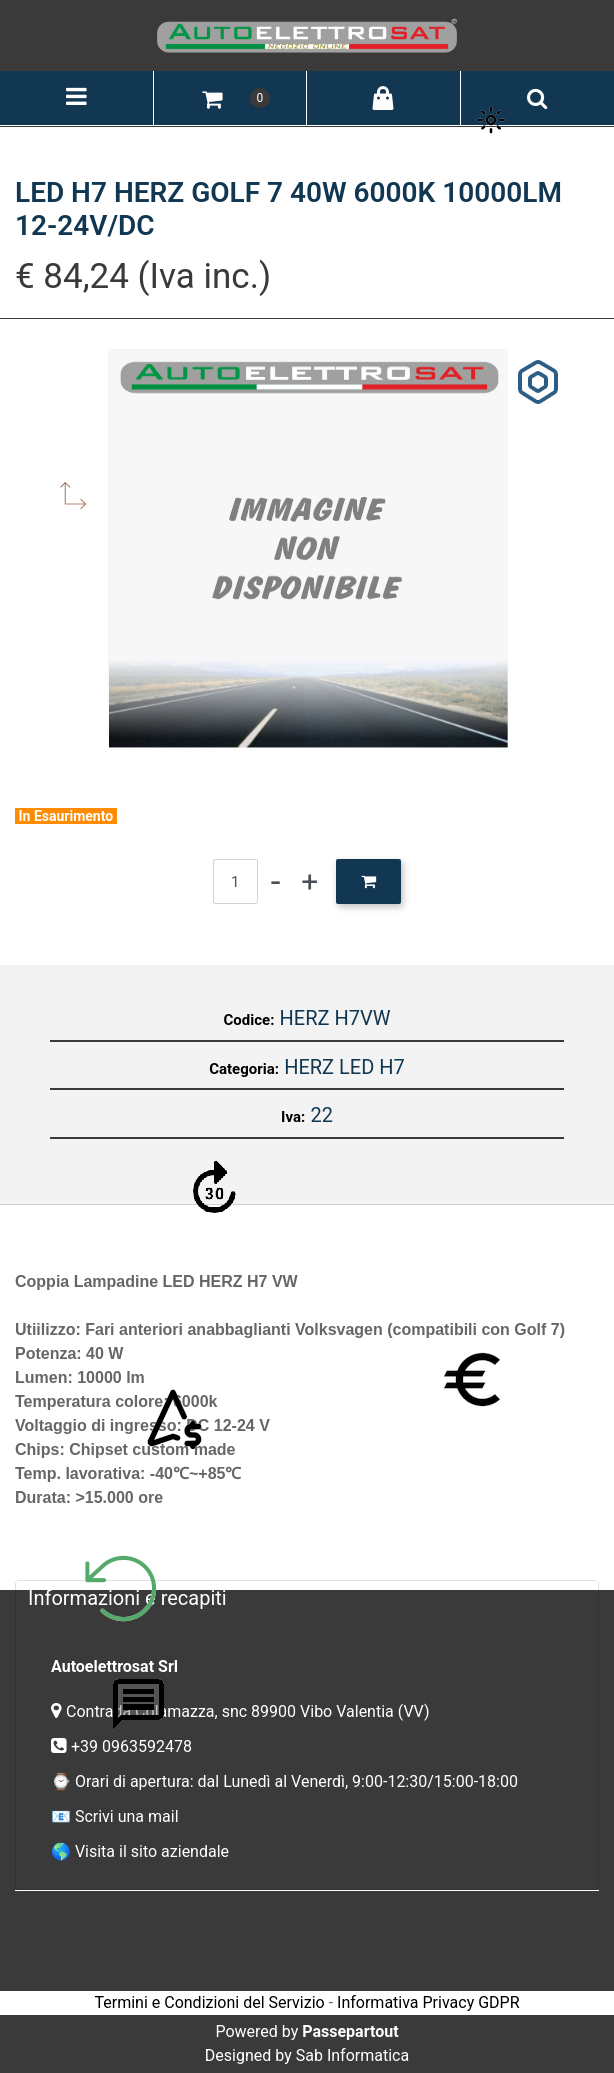 Image resolution: width=614 pixels, height=2073 pixels. I want to click on navigate to nearby financial services, so click(173, 1418).